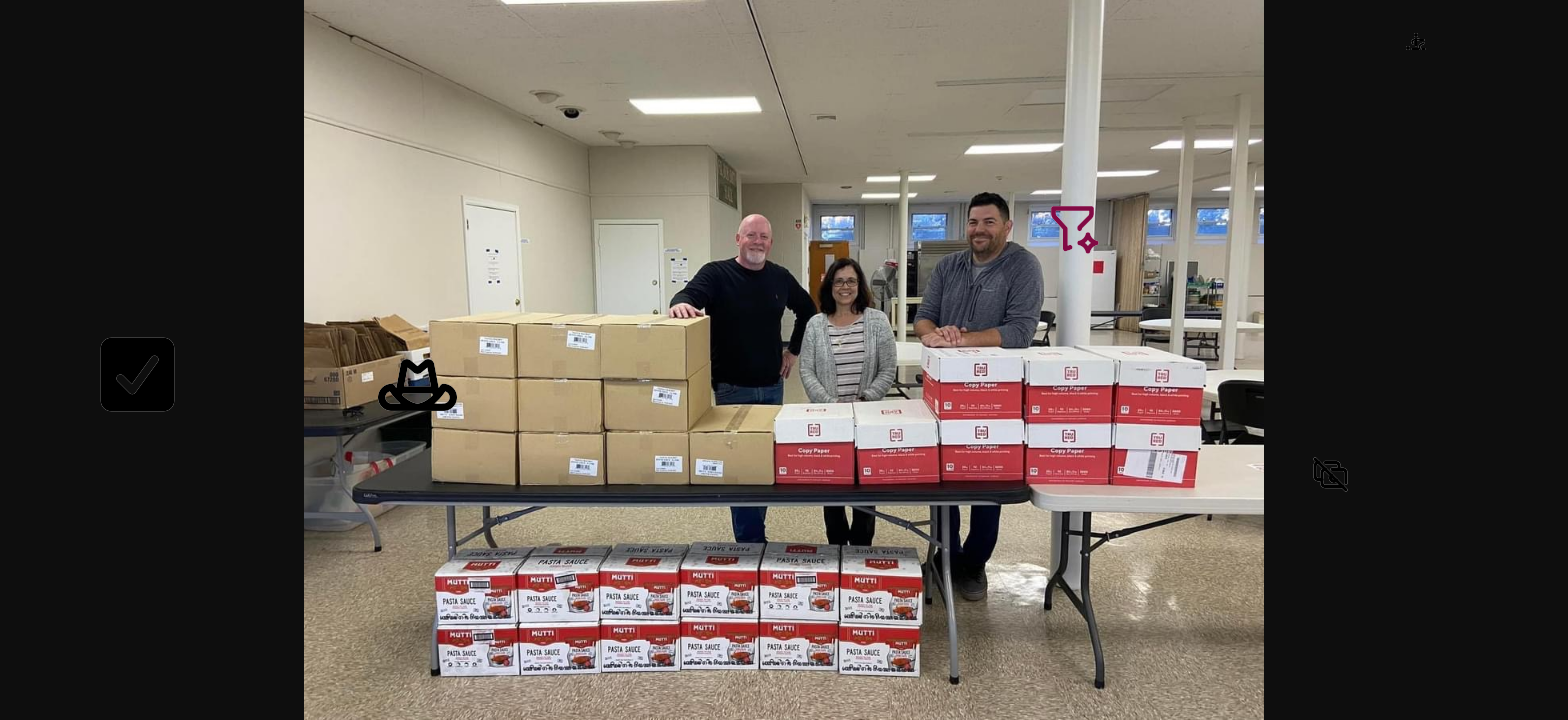  I want to click on confirm or submit an action, so click(137, 374).